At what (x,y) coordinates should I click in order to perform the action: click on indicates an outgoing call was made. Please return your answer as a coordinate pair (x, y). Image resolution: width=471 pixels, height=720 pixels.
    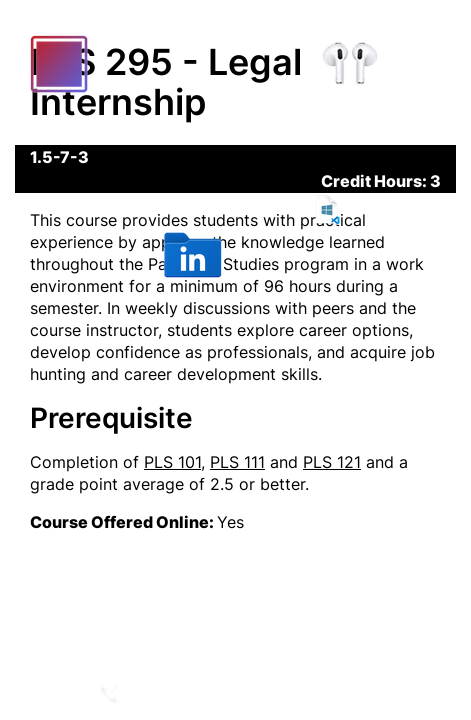
    Looking at the image, I should click on (109, 694).